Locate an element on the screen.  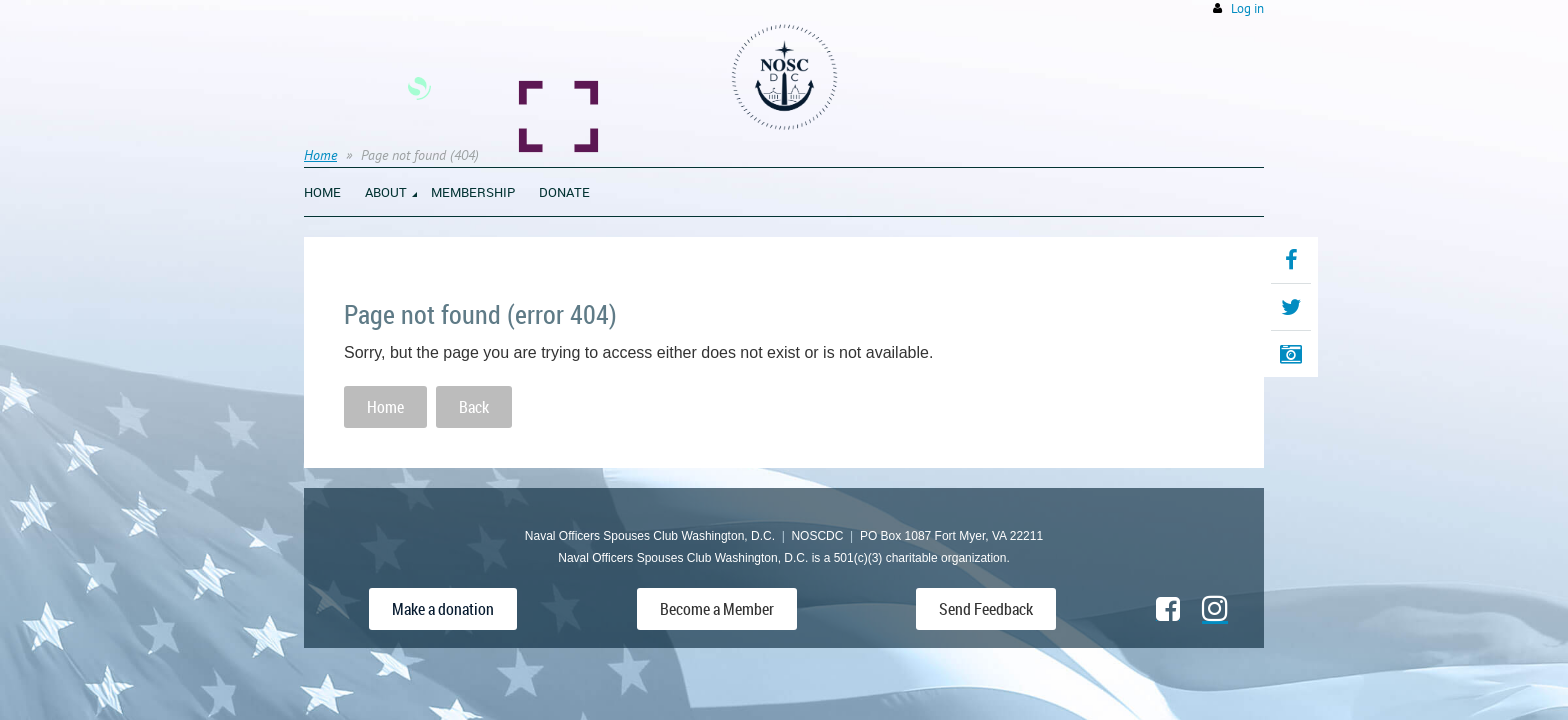
opensearch branding or product logo is located at coordinates (419, 88).